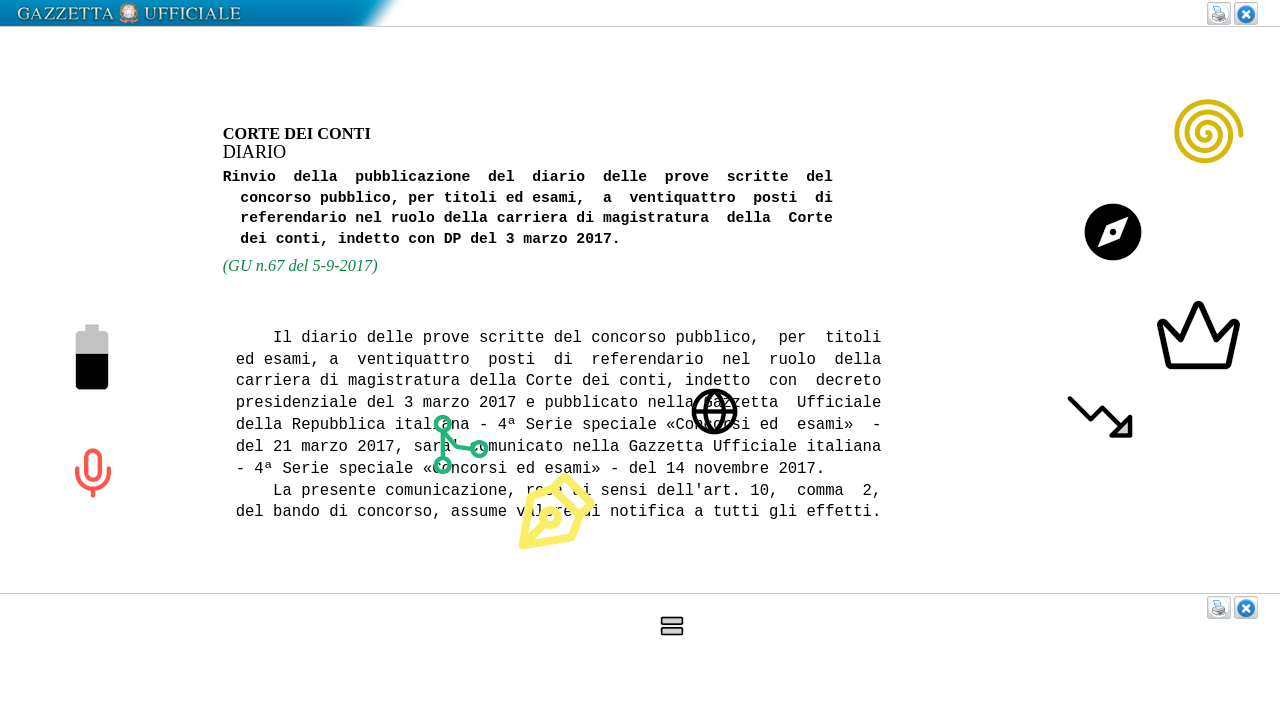 The image size is (1280, 720). Describe the element at coordinates (1198, 339) in the screenshot. I see `indicates premium or pro membership status` at that location.